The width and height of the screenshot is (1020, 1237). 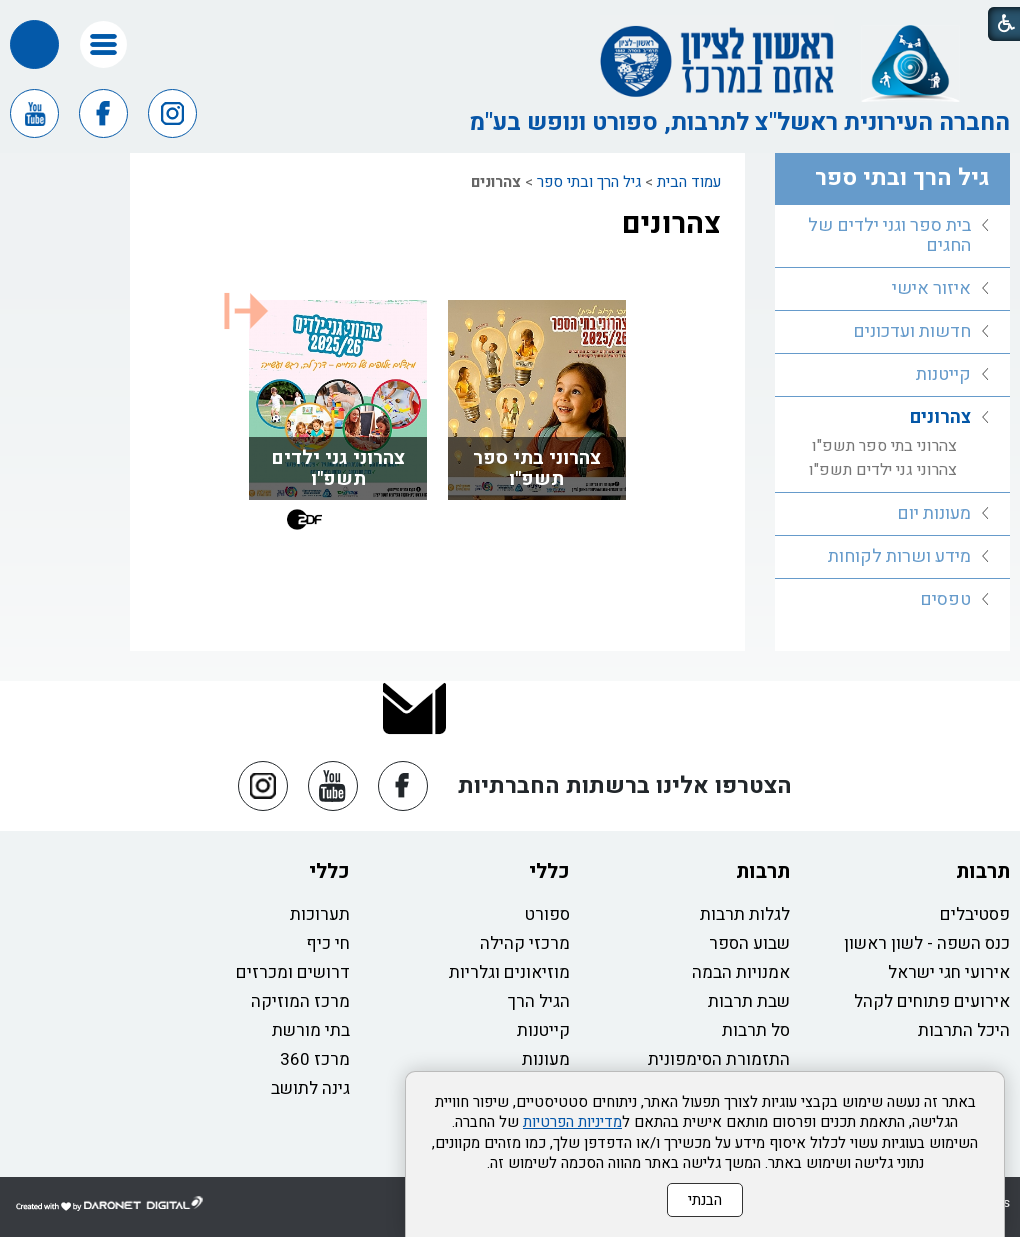 What do you see at coordinates (414, 708) in the screenshot?
I see `open ProtonMail app` at bounding box center [414, 708].